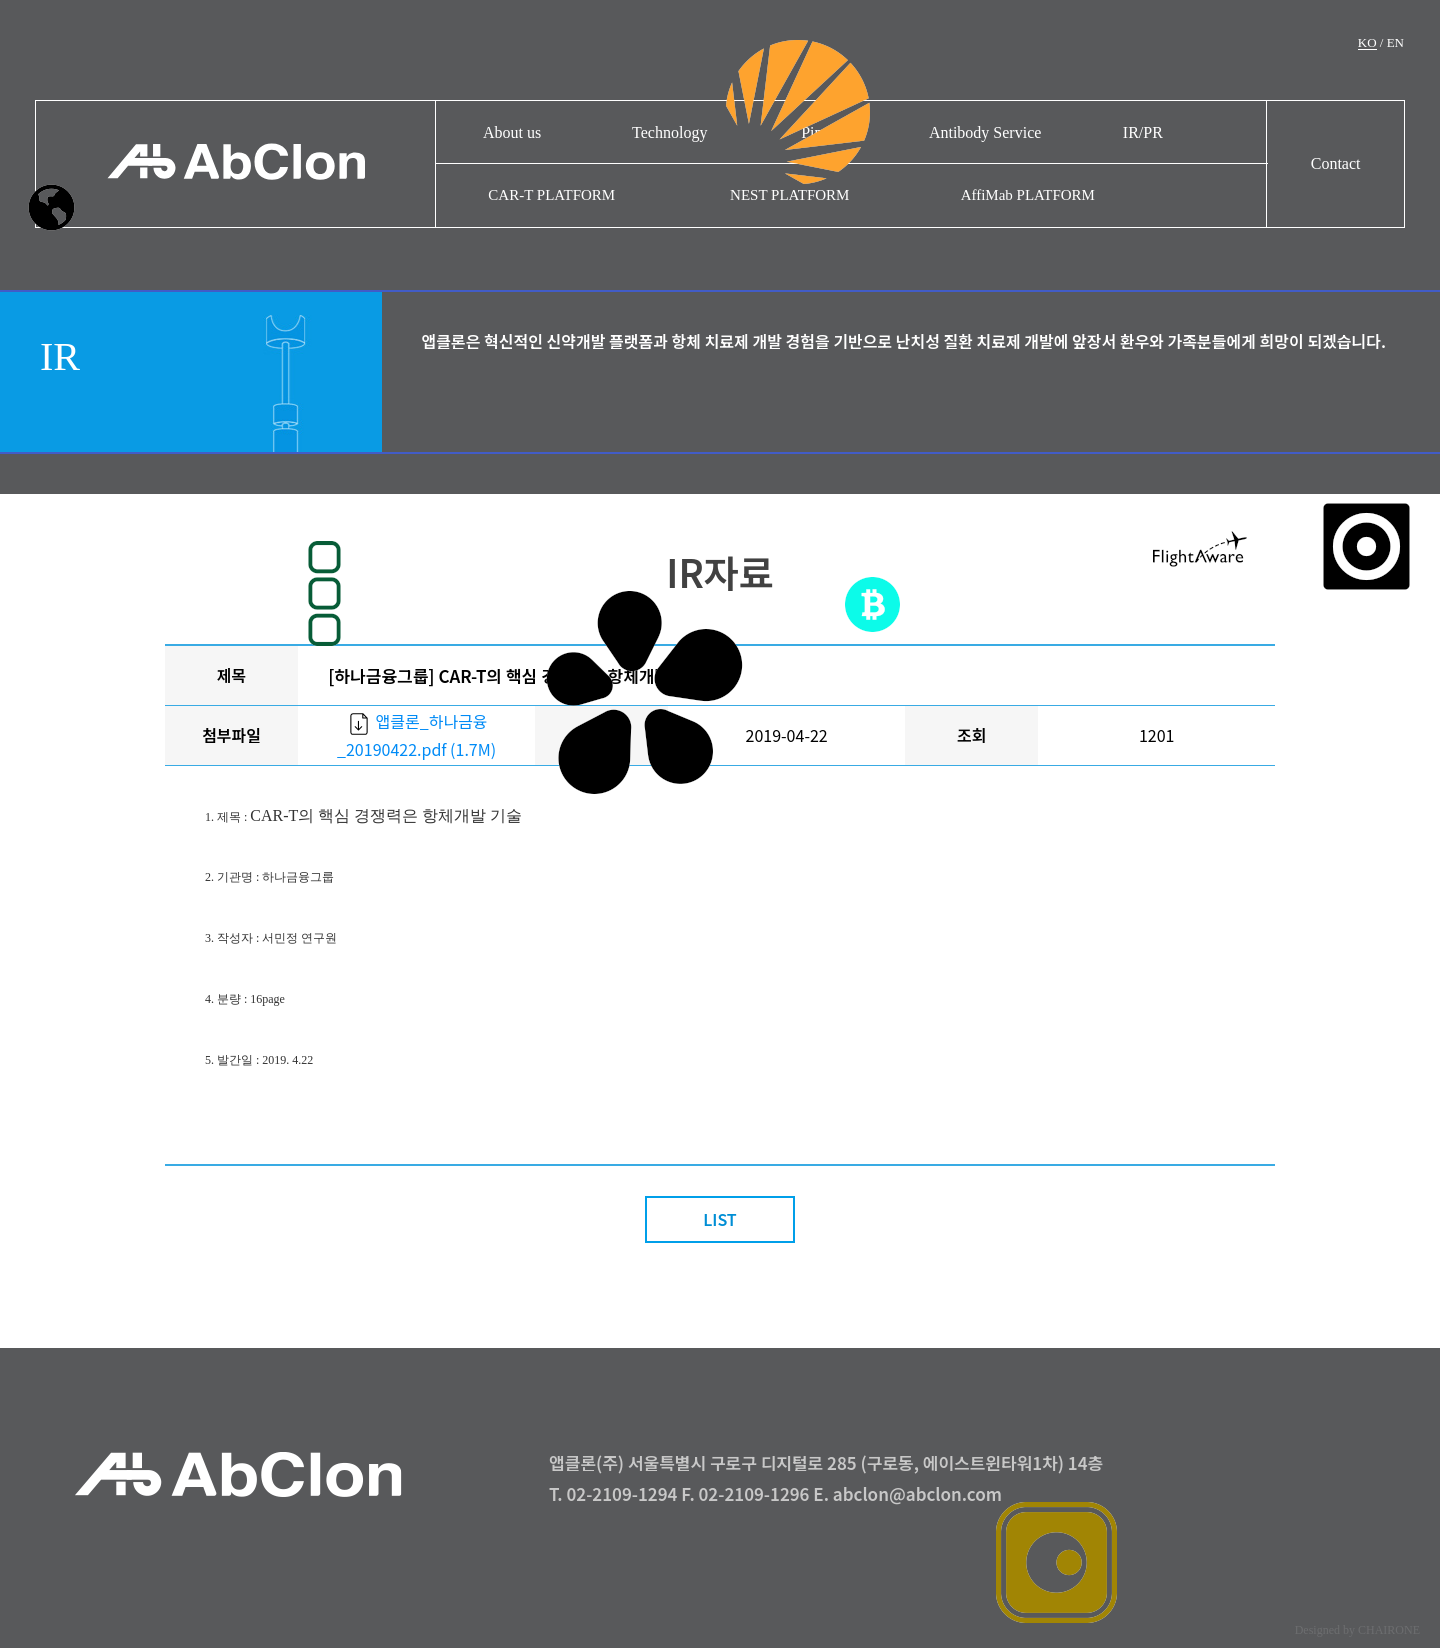  What do you see at coordinates (324, 593) in the screenshot?
I see `blackmagic design company logo` at bounding box center [324, 593].